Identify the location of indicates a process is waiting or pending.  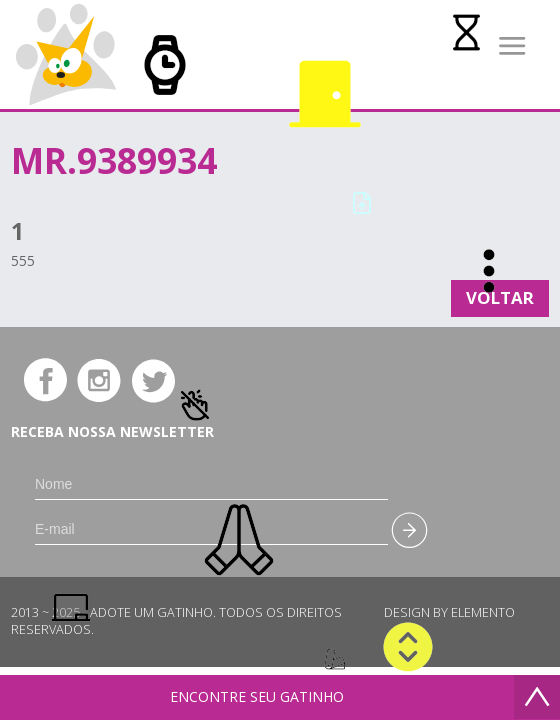
(466, 32).